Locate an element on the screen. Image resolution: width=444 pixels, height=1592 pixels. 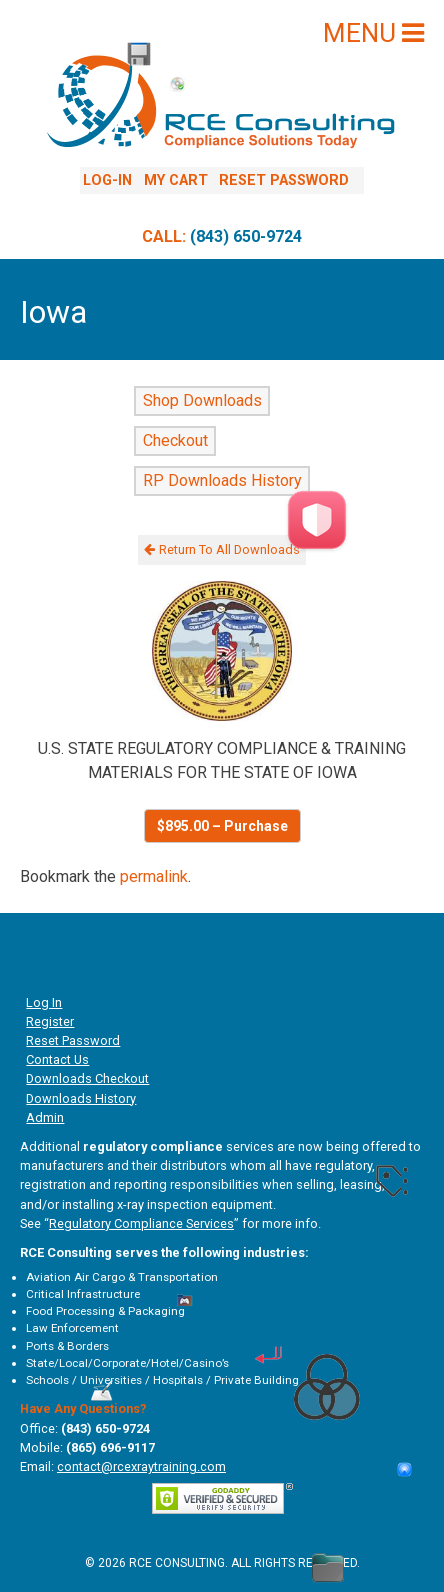
access color and display preferences is located at coordinates (327, 1387).